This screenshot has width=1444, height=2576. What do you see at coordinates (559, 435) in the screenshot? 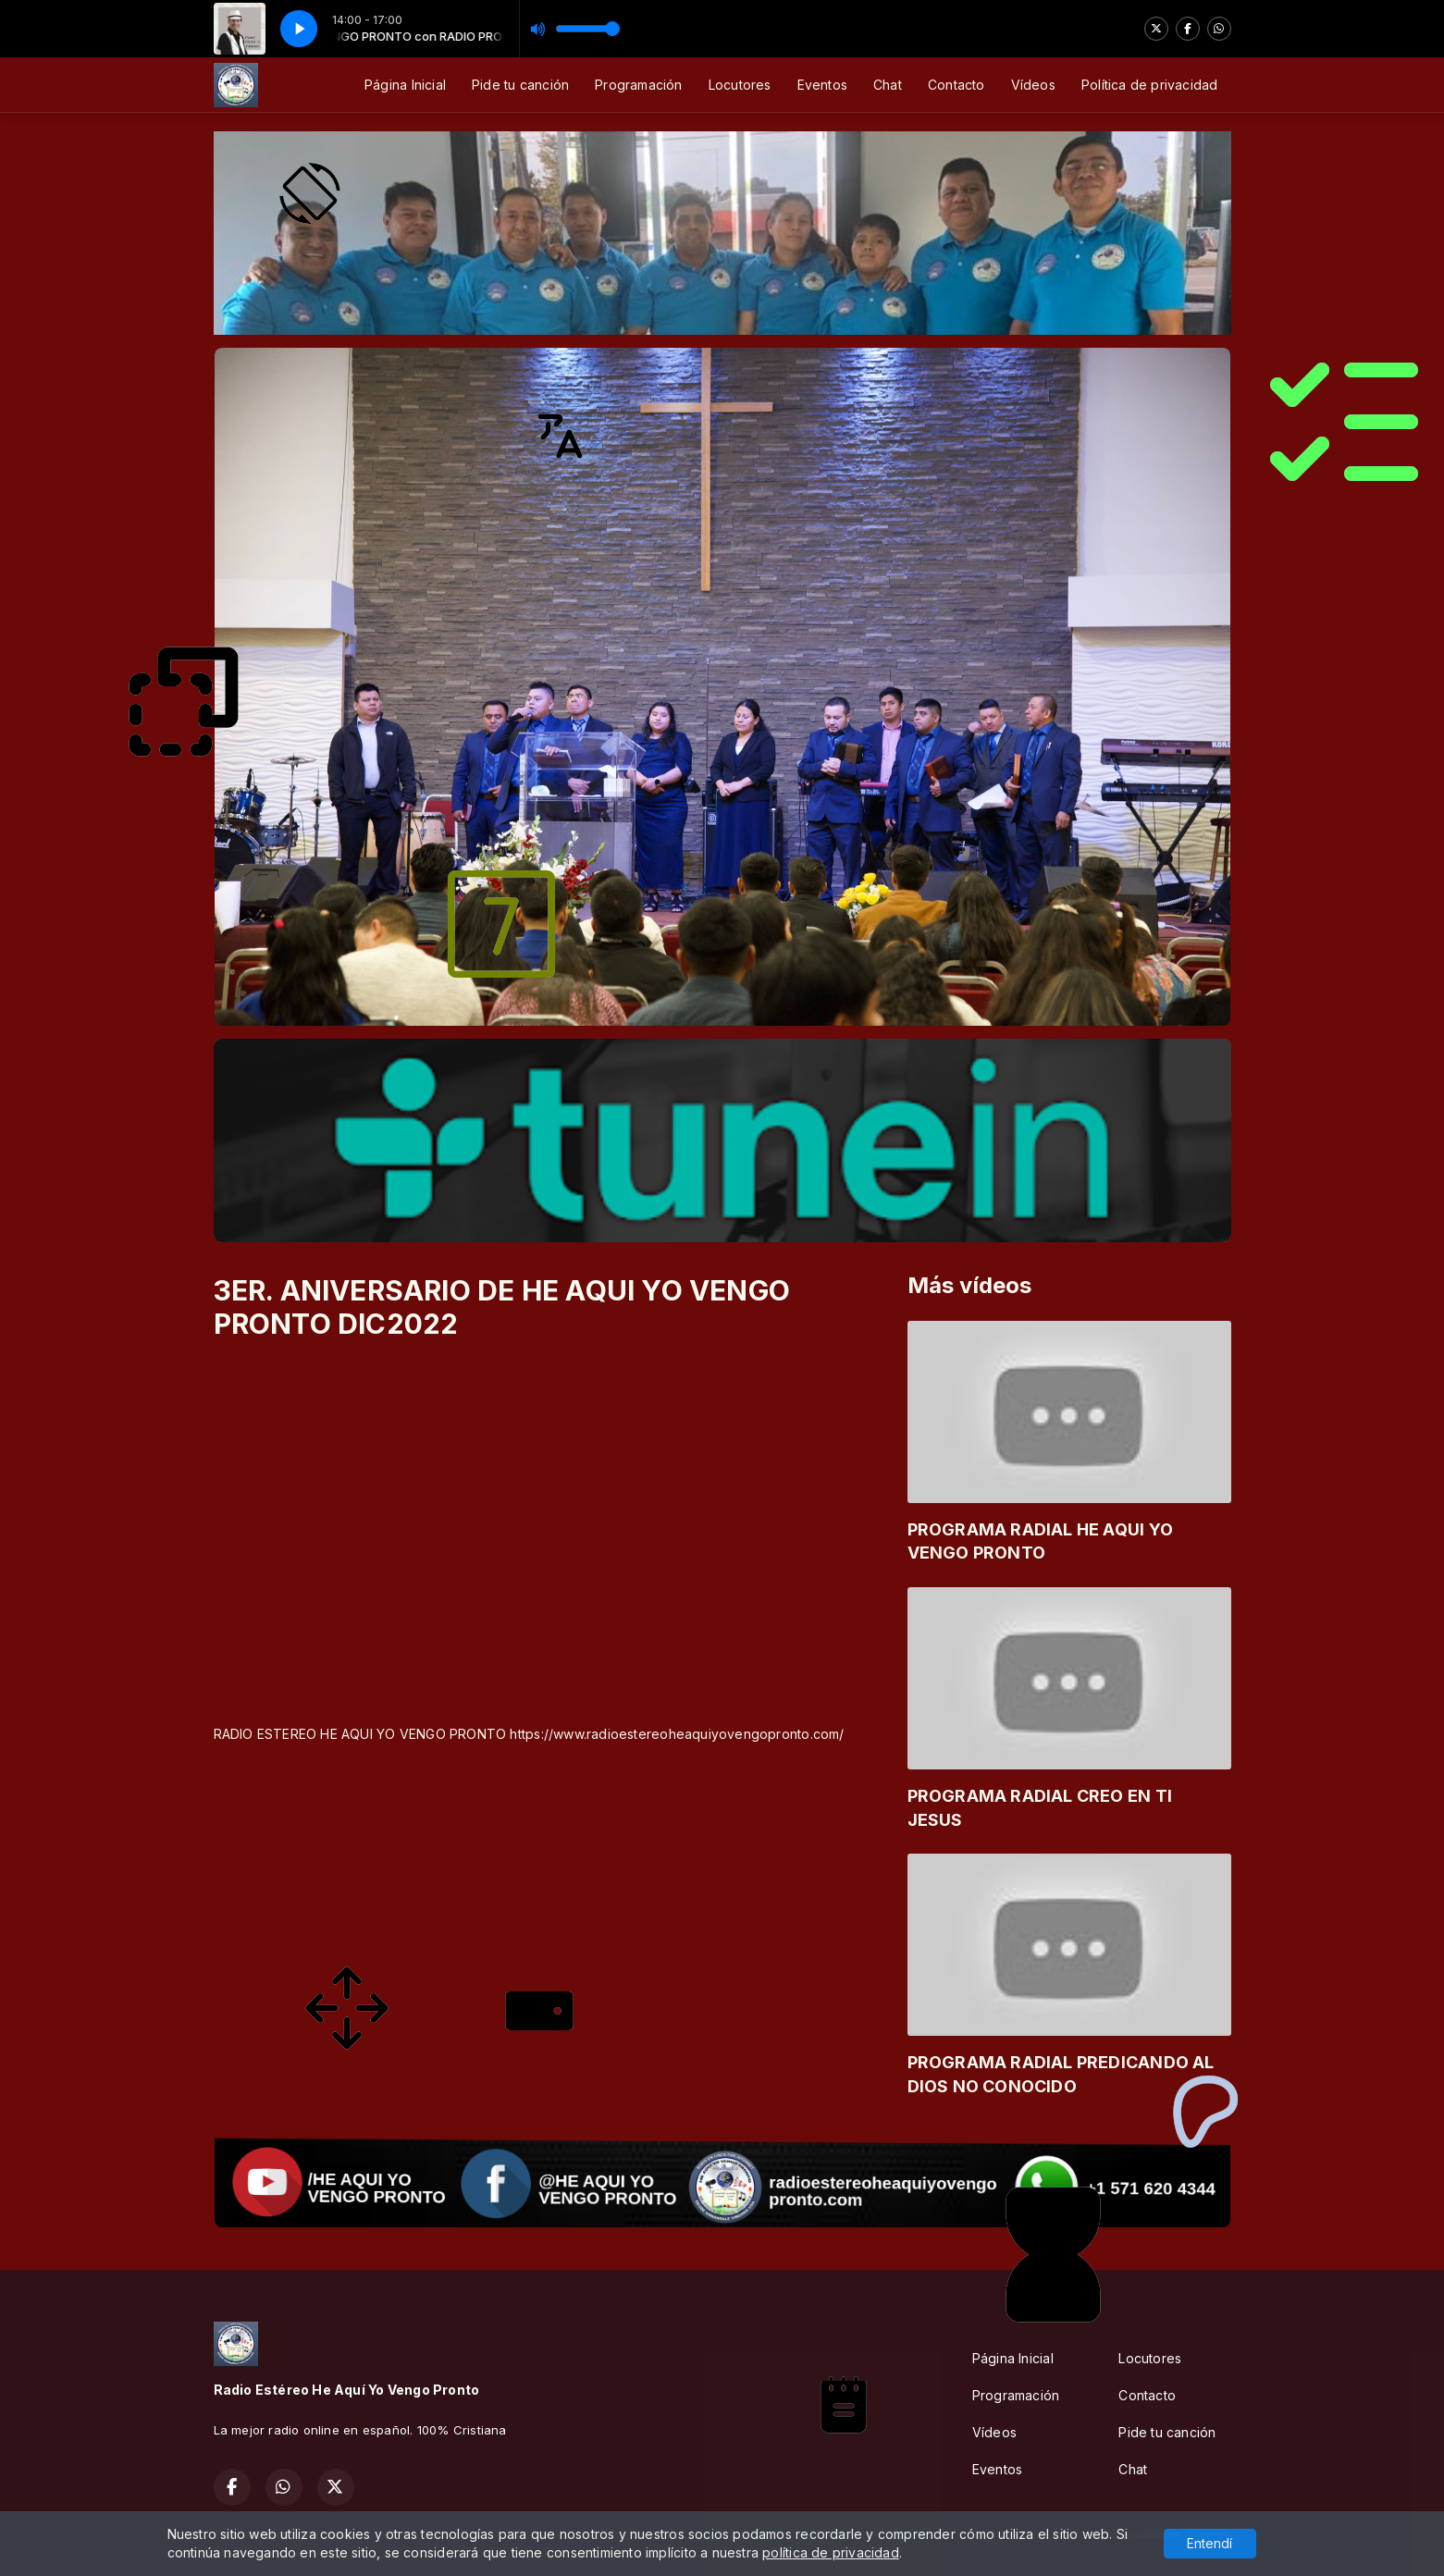
I see `switch to Japanese katakana input` at bounding box center [559, 435].